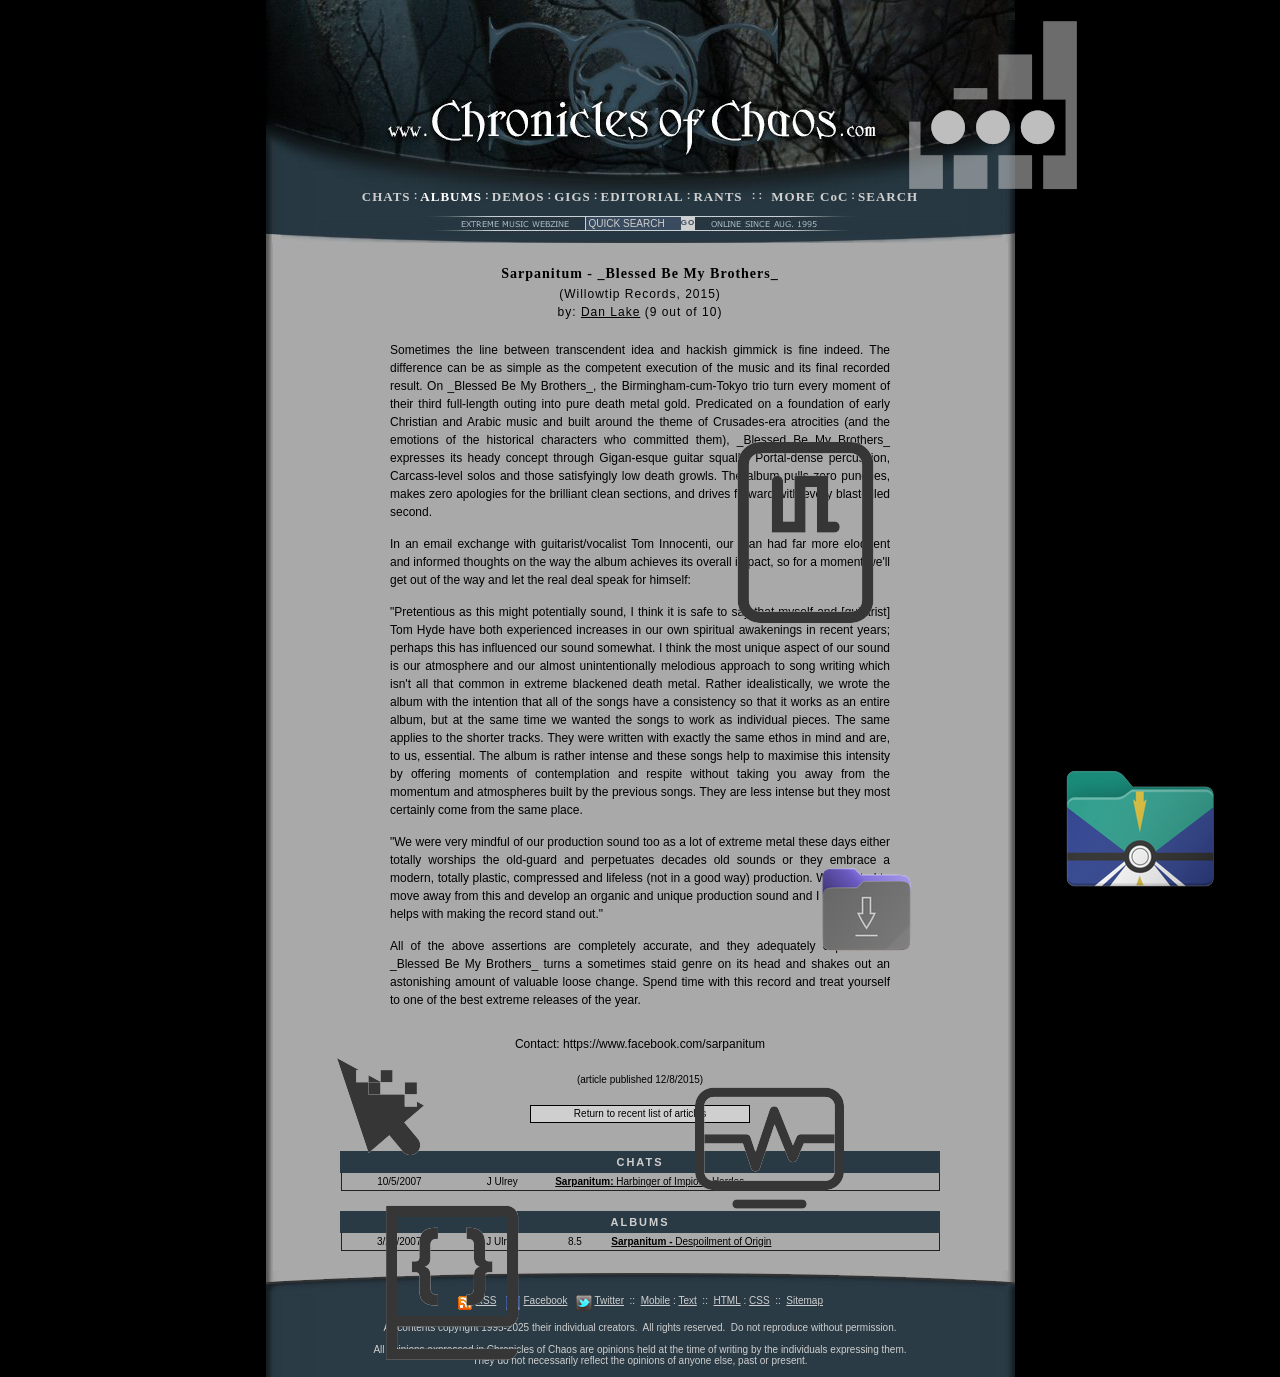 The image size is (1280, 1377). What do you see at coordinates (998, 110) in the screenshot?
I see `indicates cellular network signal is being acquired` at bounding box center [998, 110].